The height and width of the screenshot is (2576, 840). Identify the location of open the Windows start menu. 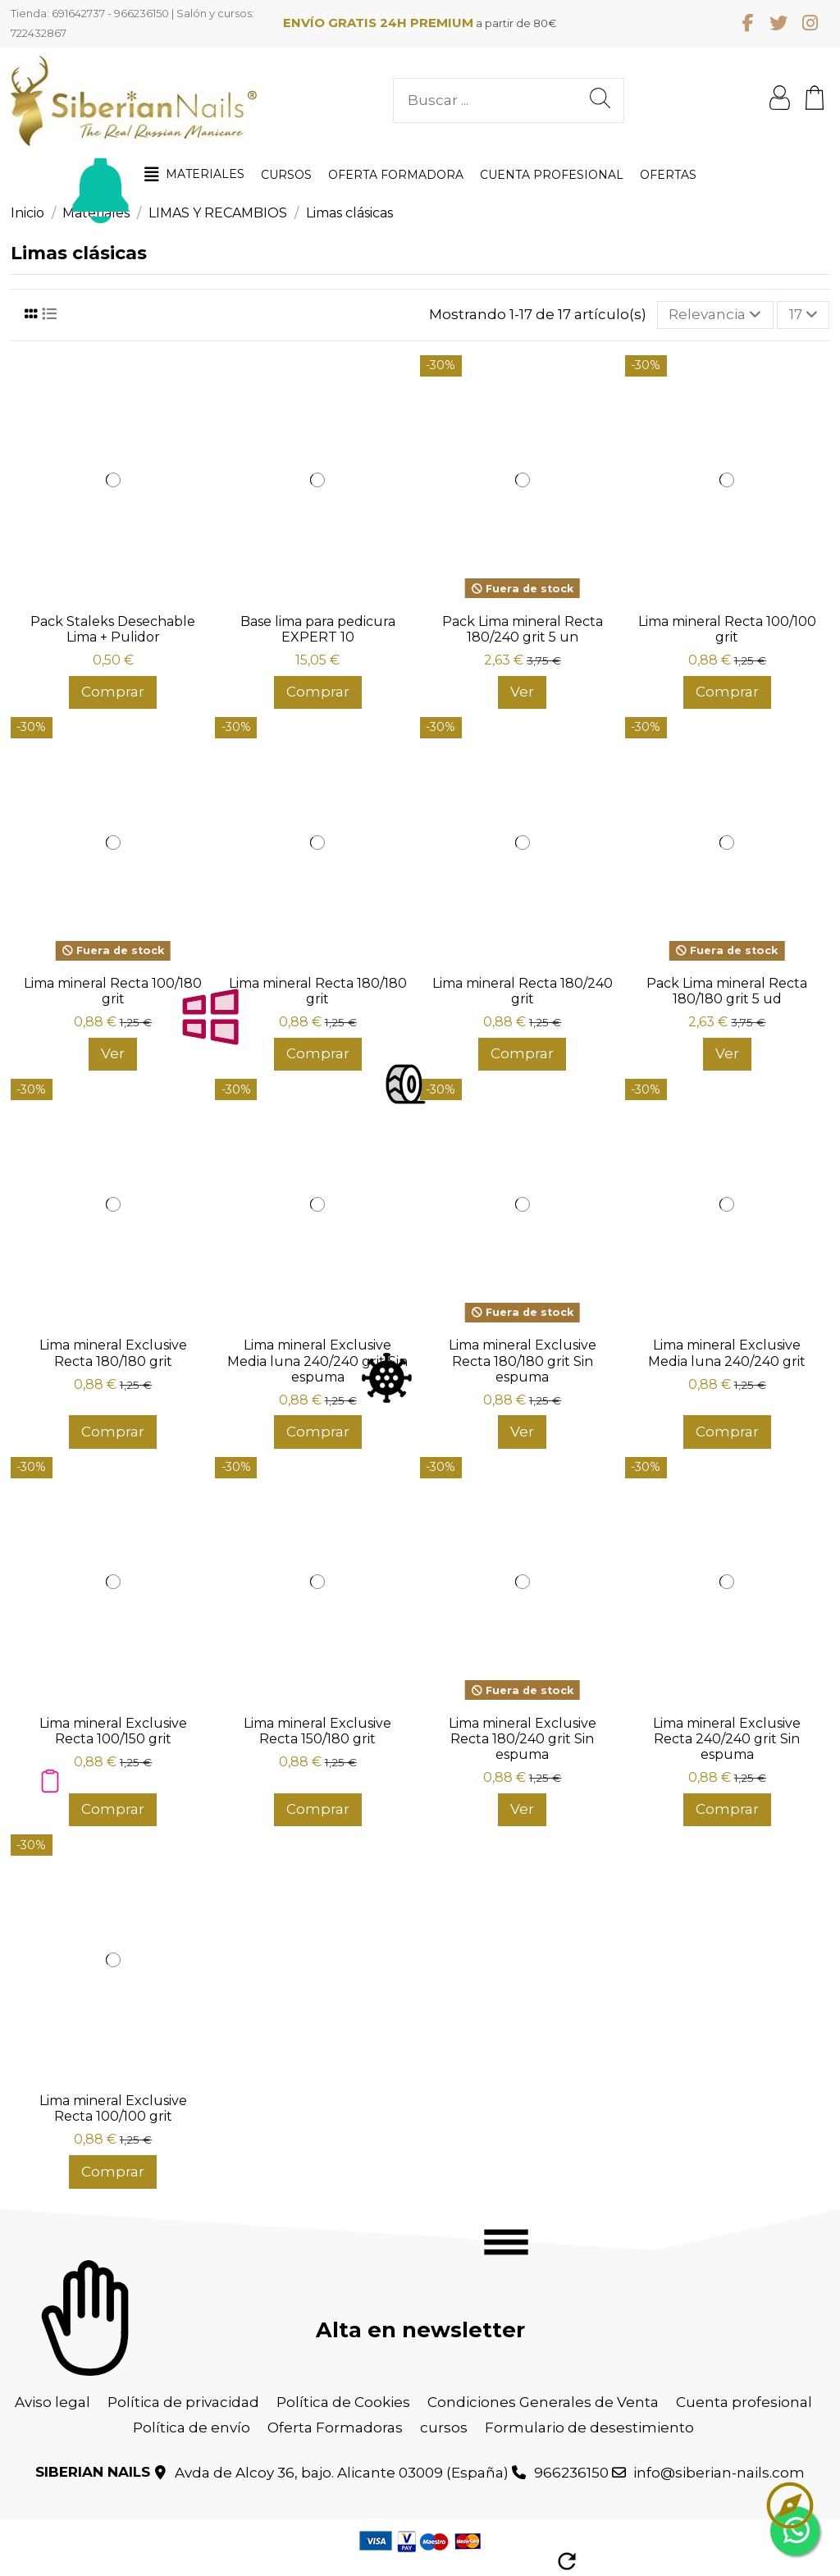
(212, 1016).